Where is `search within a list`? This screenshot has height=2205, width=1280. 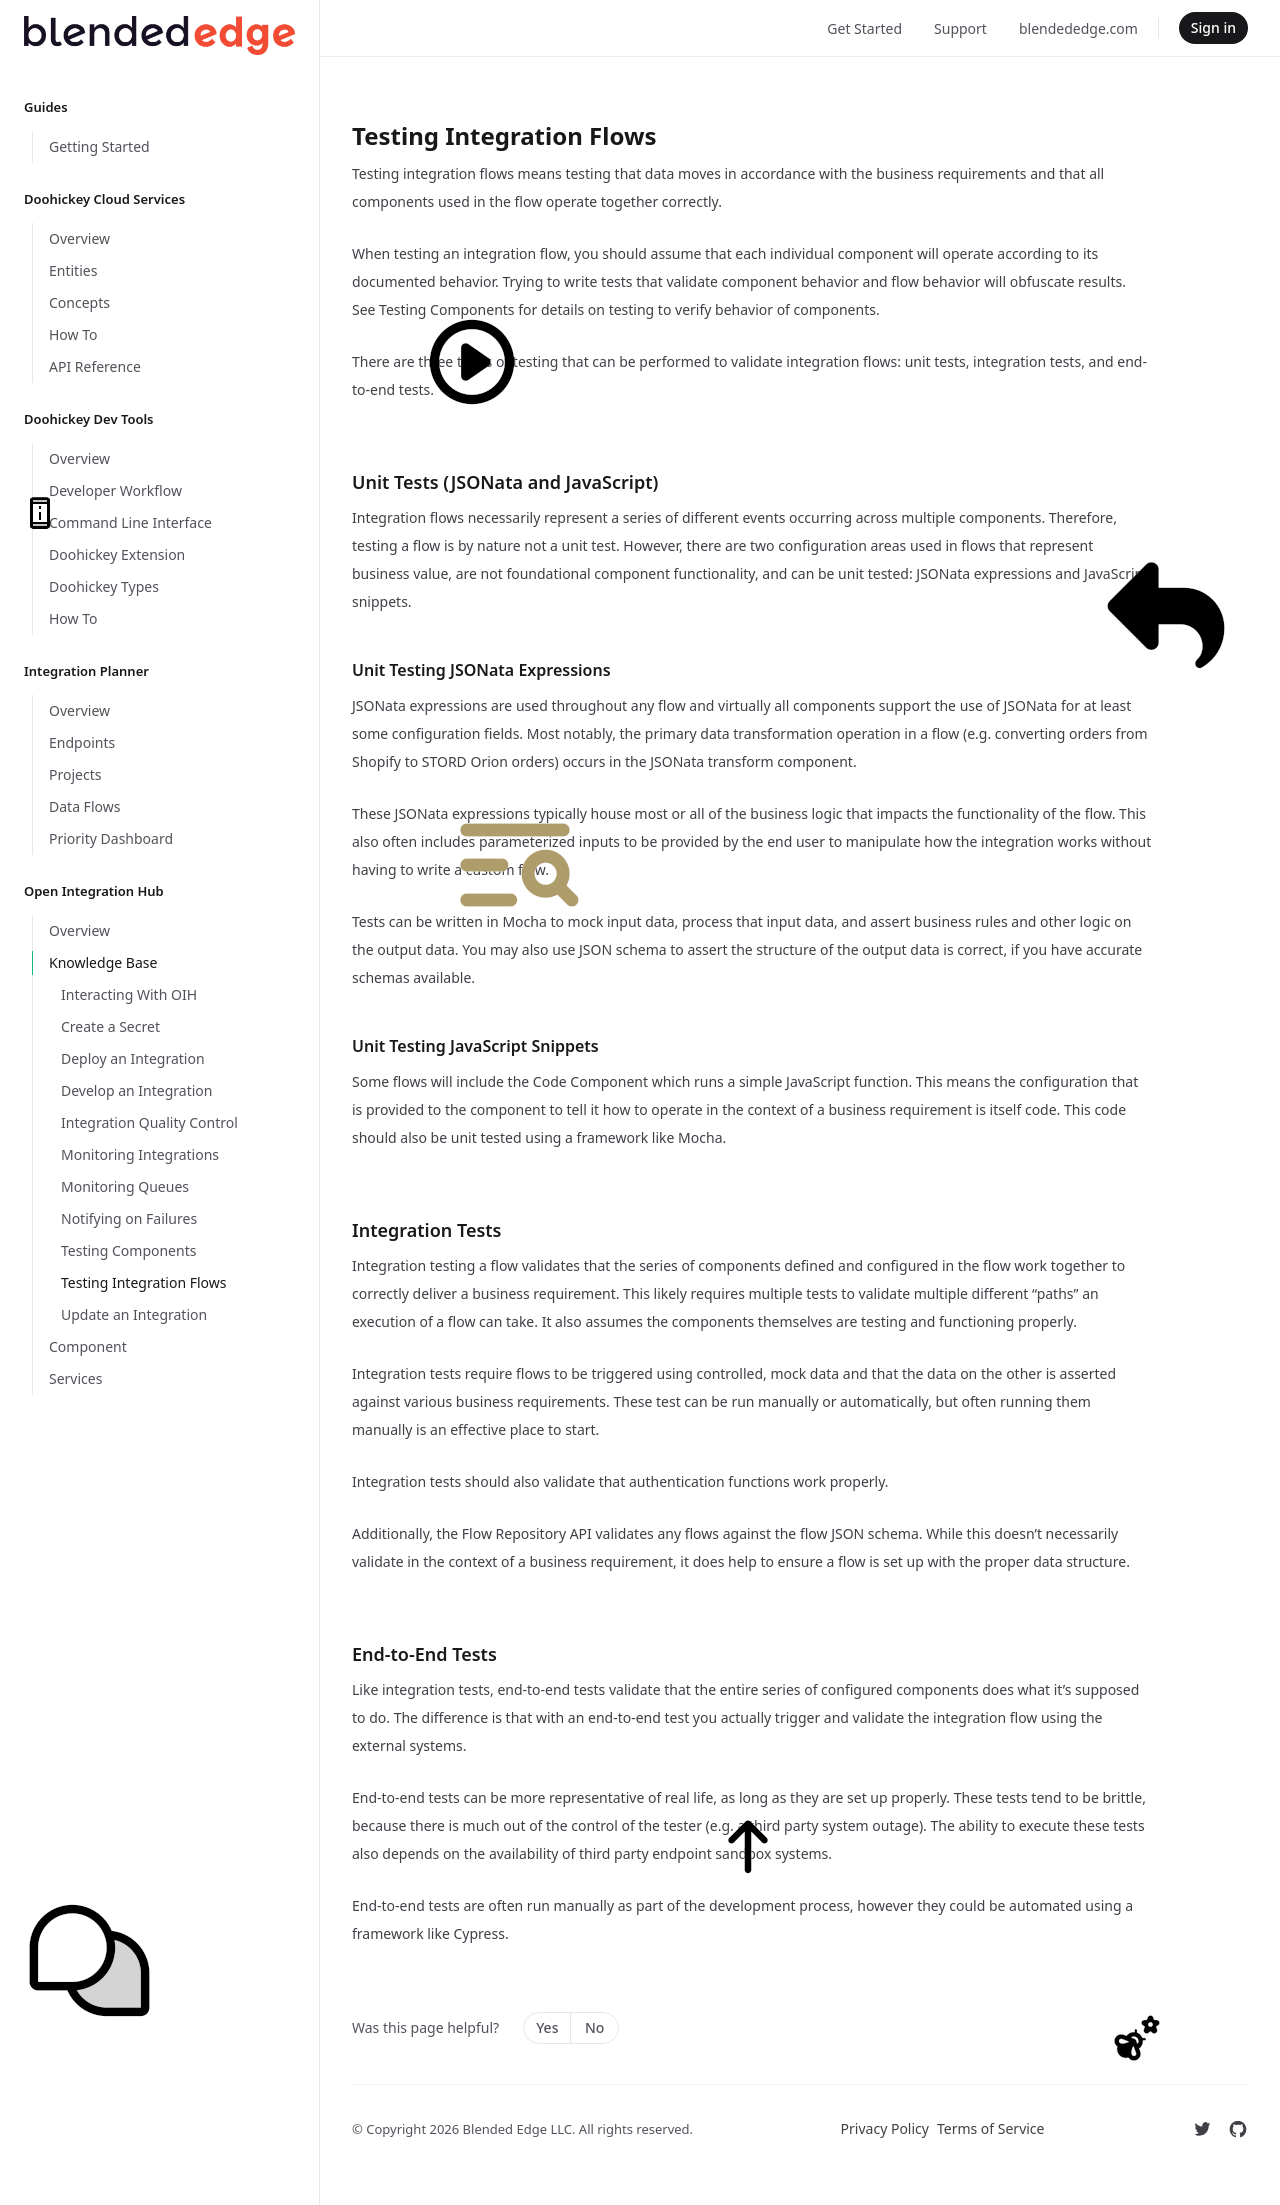
search within a list is located at coordinates (515, 865).